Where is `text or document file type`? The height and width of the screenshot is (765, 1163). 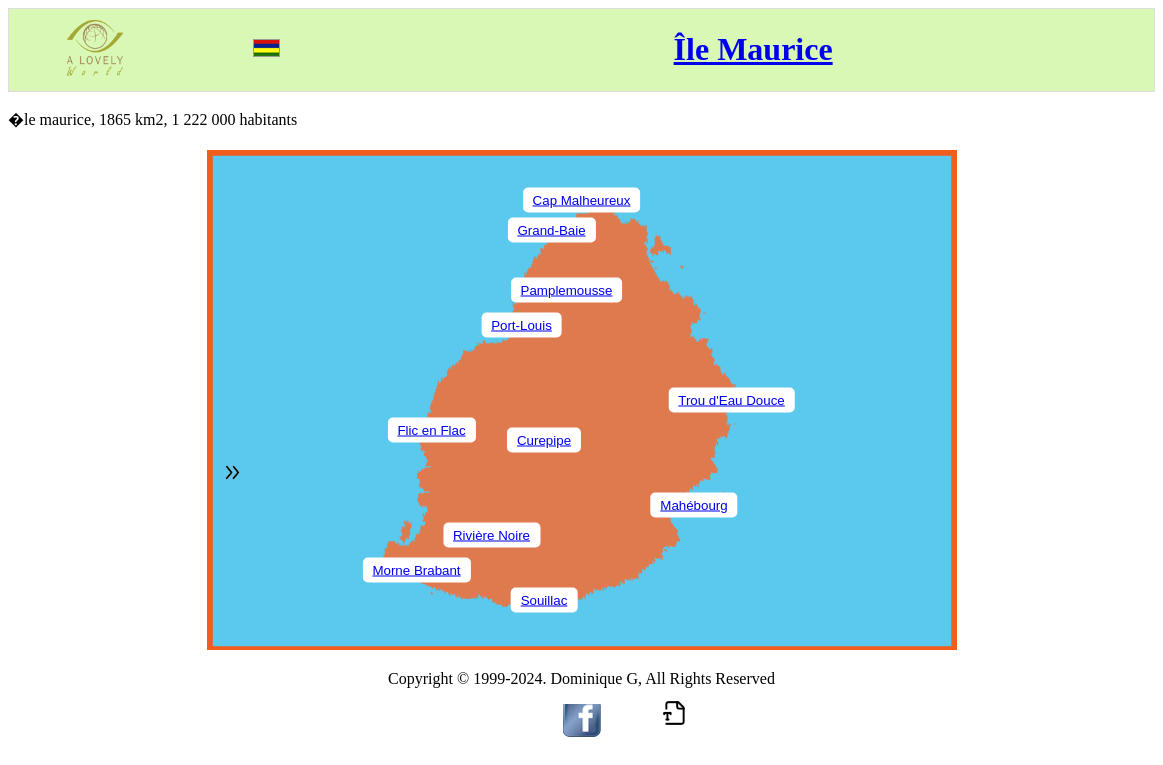 text or document file type is located at coordinates (675, 713).